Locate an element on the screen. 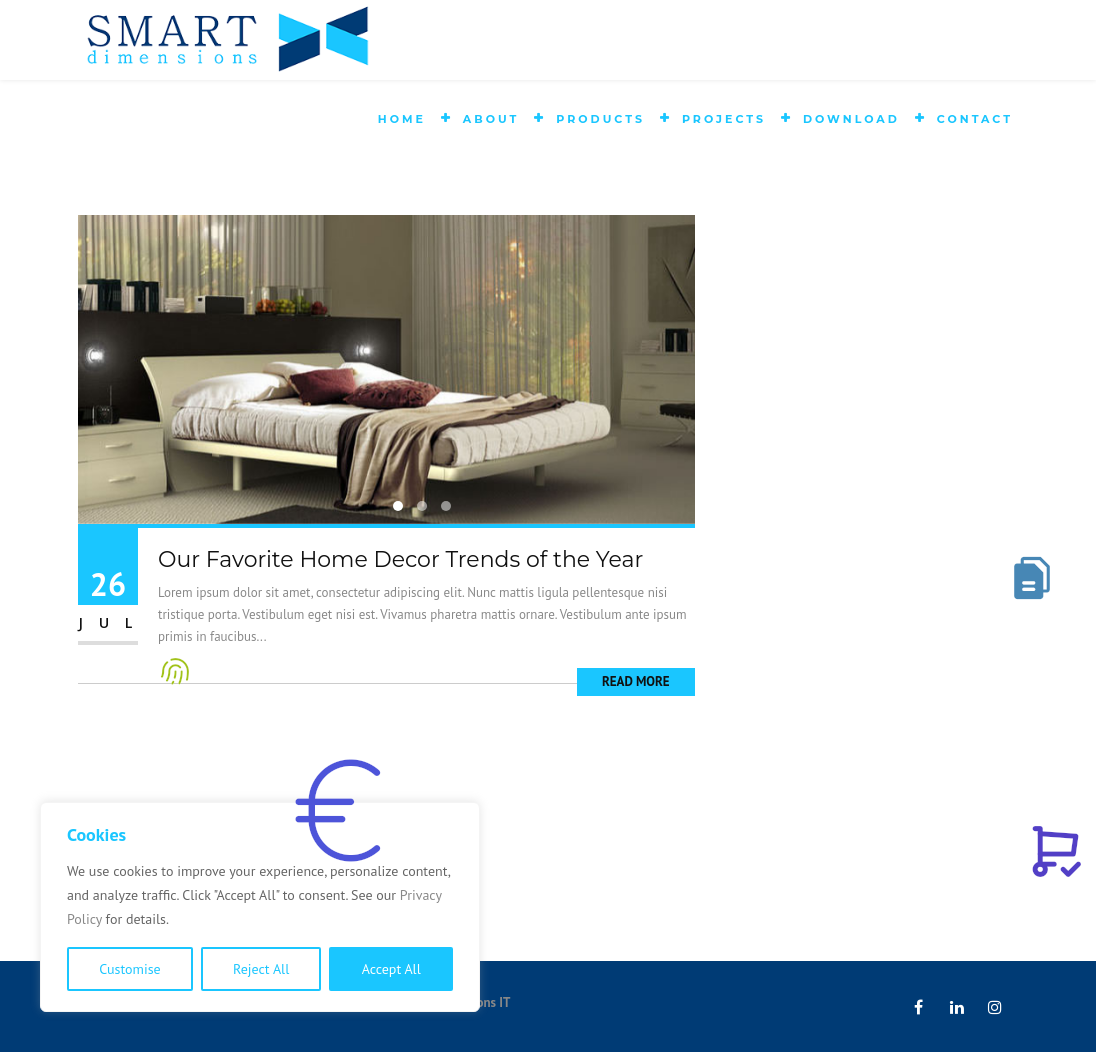  item successfully added to cart is located at coordinates (1055, 851).